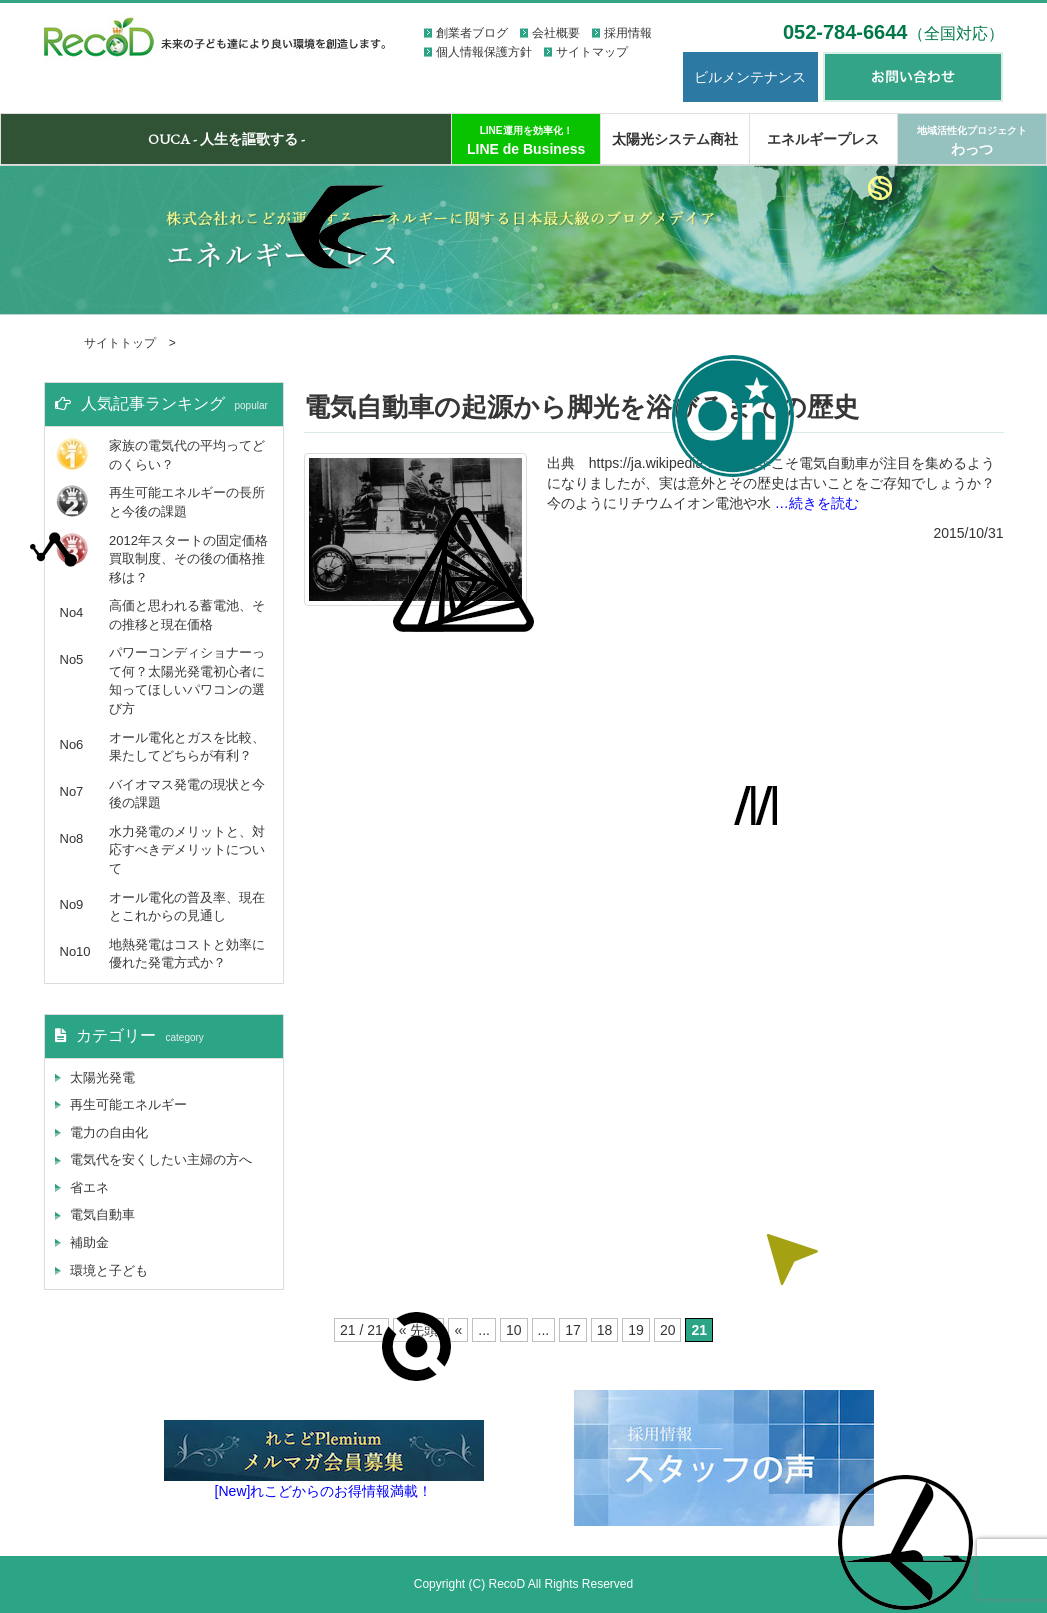  What do you see at coordinates (755, 805) in the screenshot?
I see `visit MDN Web Docs for developer documentation` at bounding box center [755, 805].